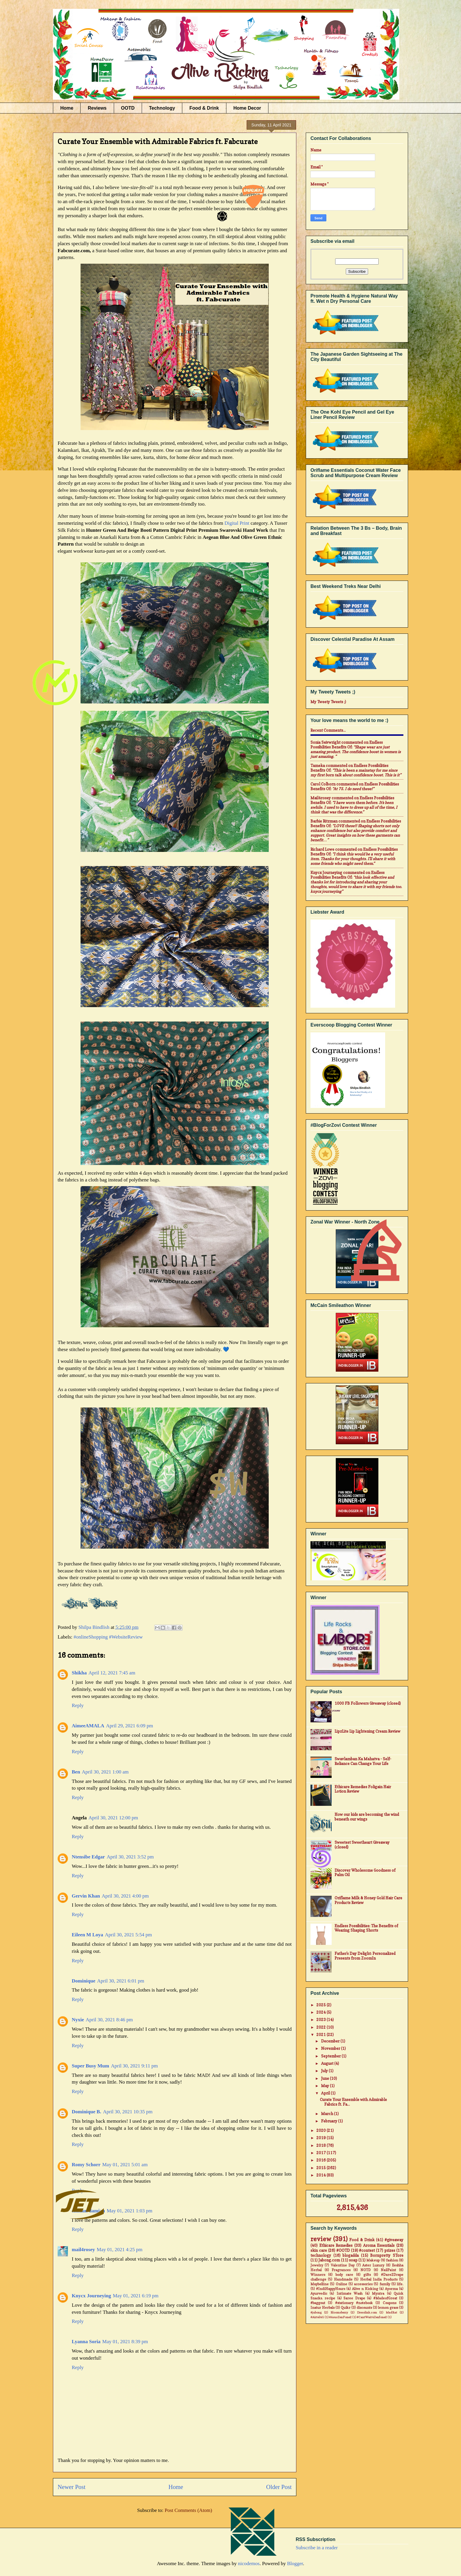  What do you see at coordinates (55, 683) in the screenshot?
I see `open Mautic marketing automation platform` at bounding box center [55, 683].